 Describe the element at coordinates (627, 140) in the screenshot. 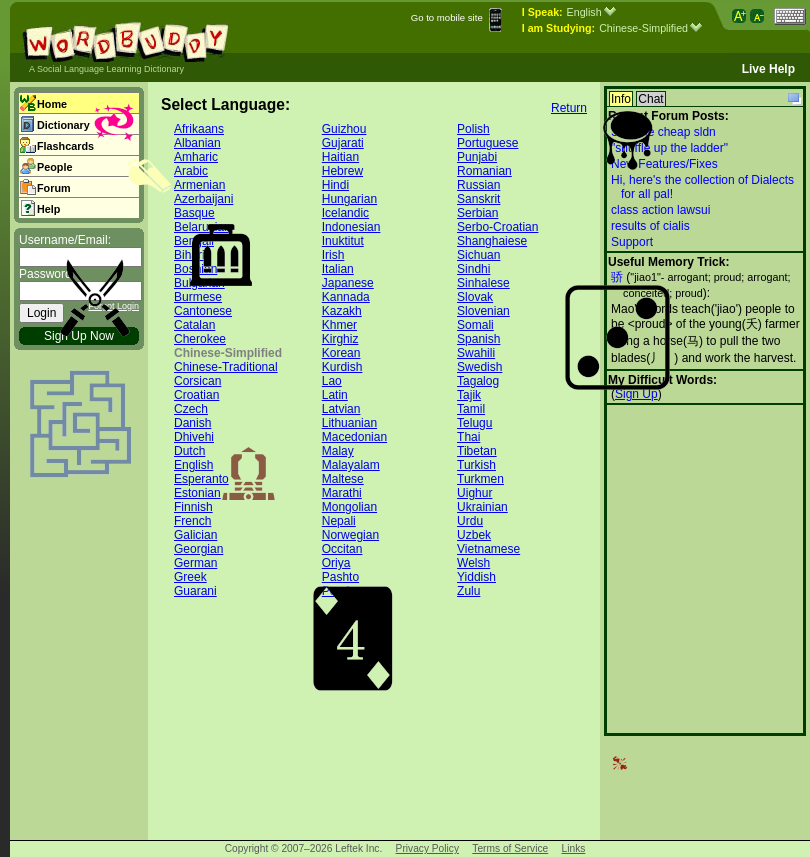

I see `indicates slime or goo element in a game` at that location.